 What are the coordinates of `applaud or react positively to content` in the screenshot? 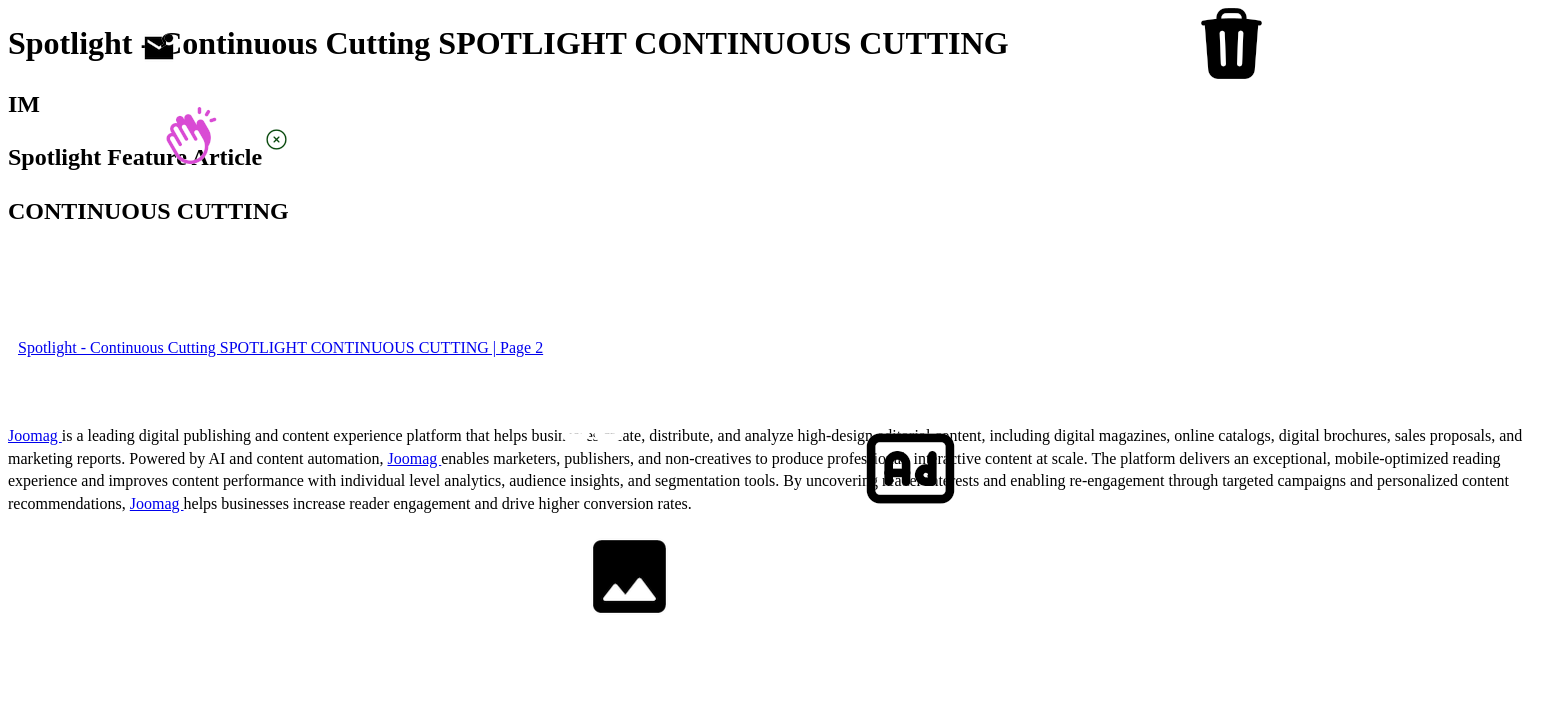 It's located at (190, 135).